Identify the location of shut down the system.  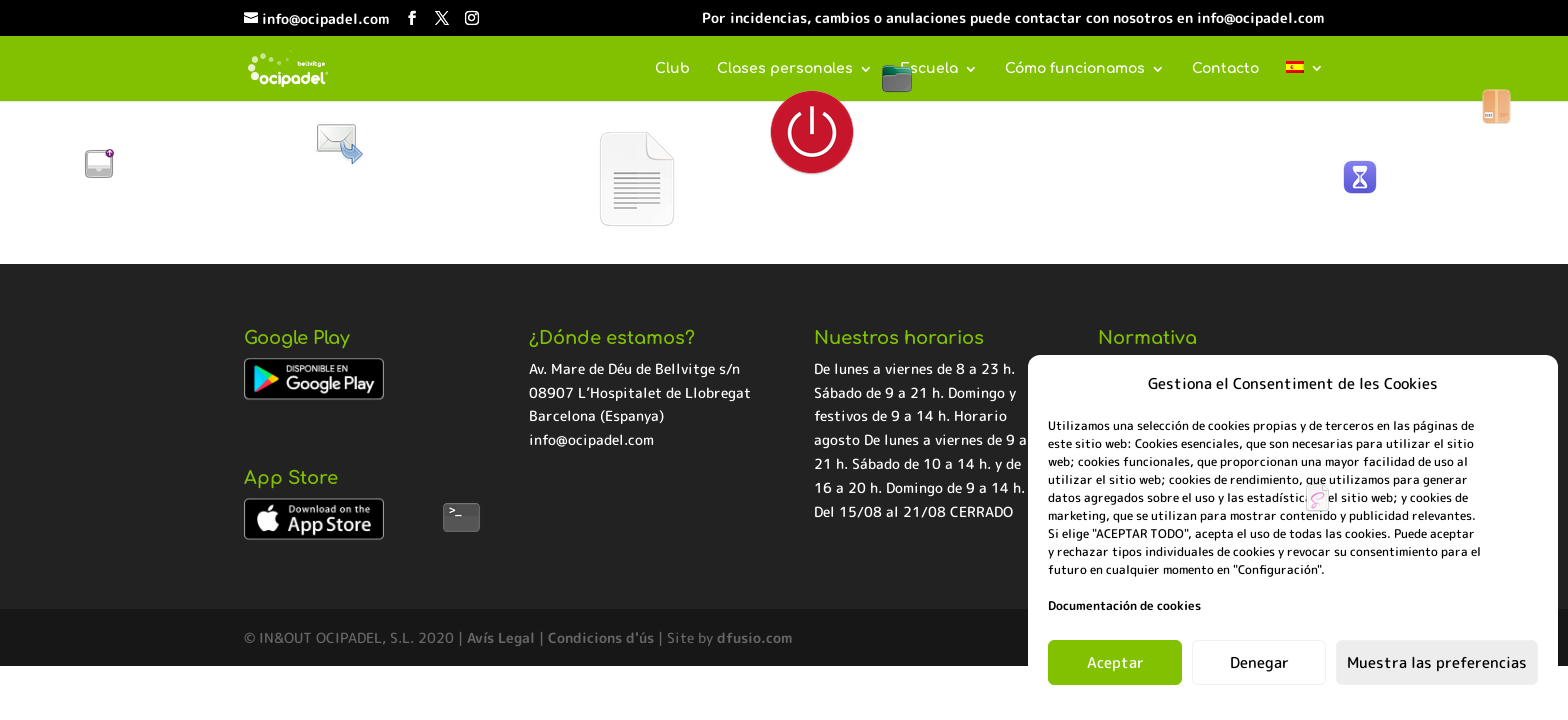
(812, 132).